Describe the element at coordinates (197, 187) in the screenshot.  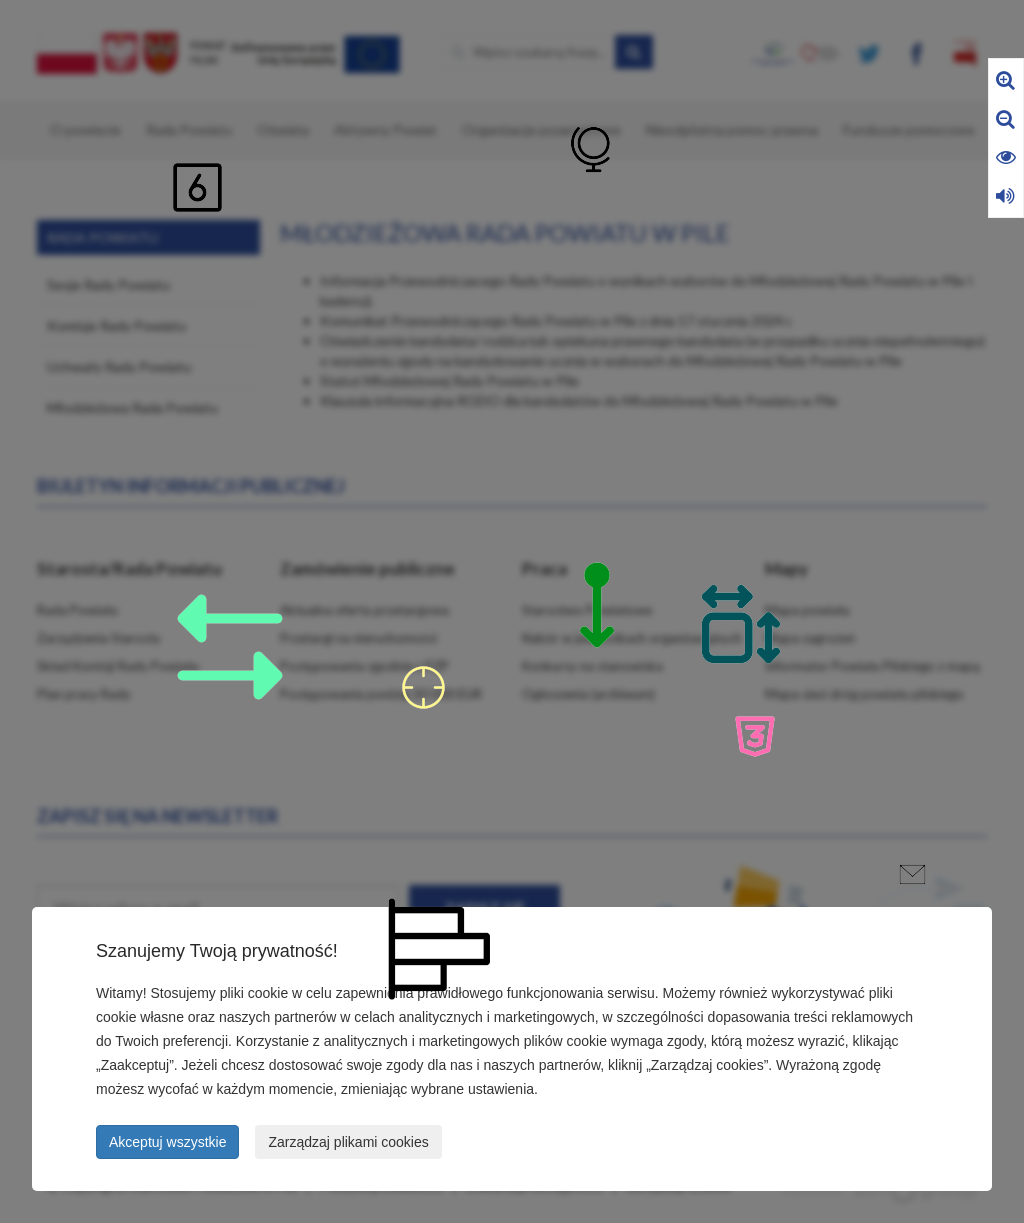
I see `select the number six` at that location.